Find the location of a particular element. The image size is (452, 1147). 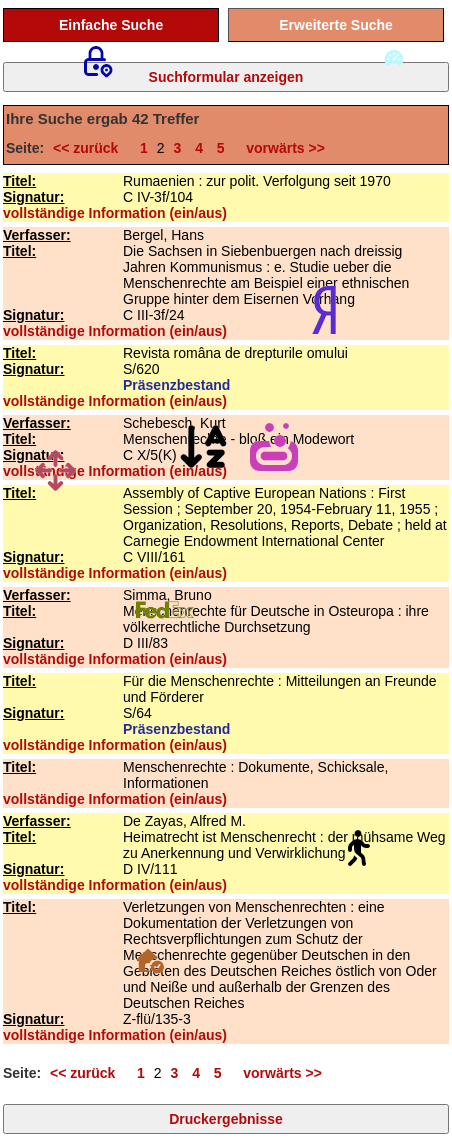

fedex shipping or delivery services is located at coordinates (165, 610).